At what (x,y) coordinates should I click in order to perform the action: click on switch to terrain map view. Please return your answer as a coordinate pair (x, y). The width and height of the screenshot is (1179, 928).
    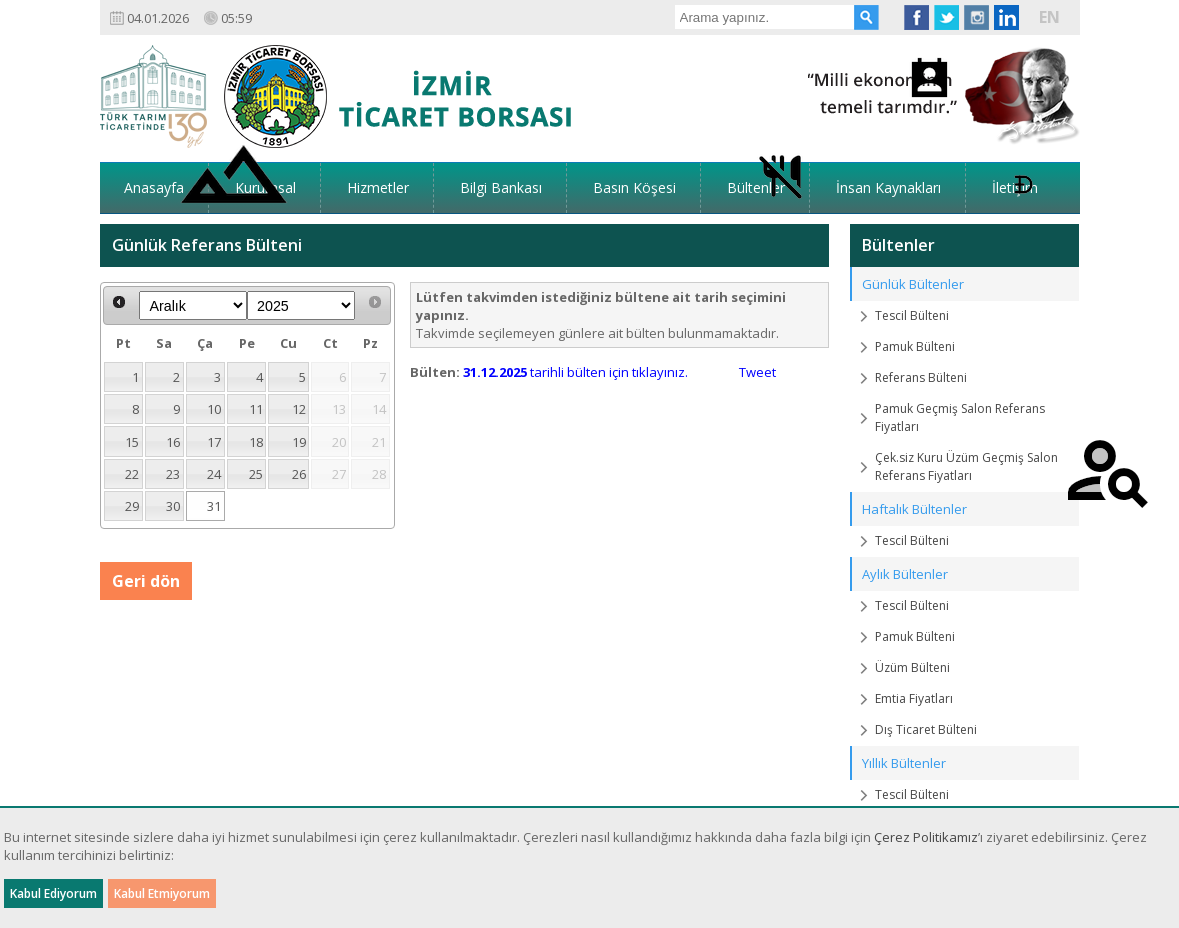
    Looking at the image, I should click on (234, 174).